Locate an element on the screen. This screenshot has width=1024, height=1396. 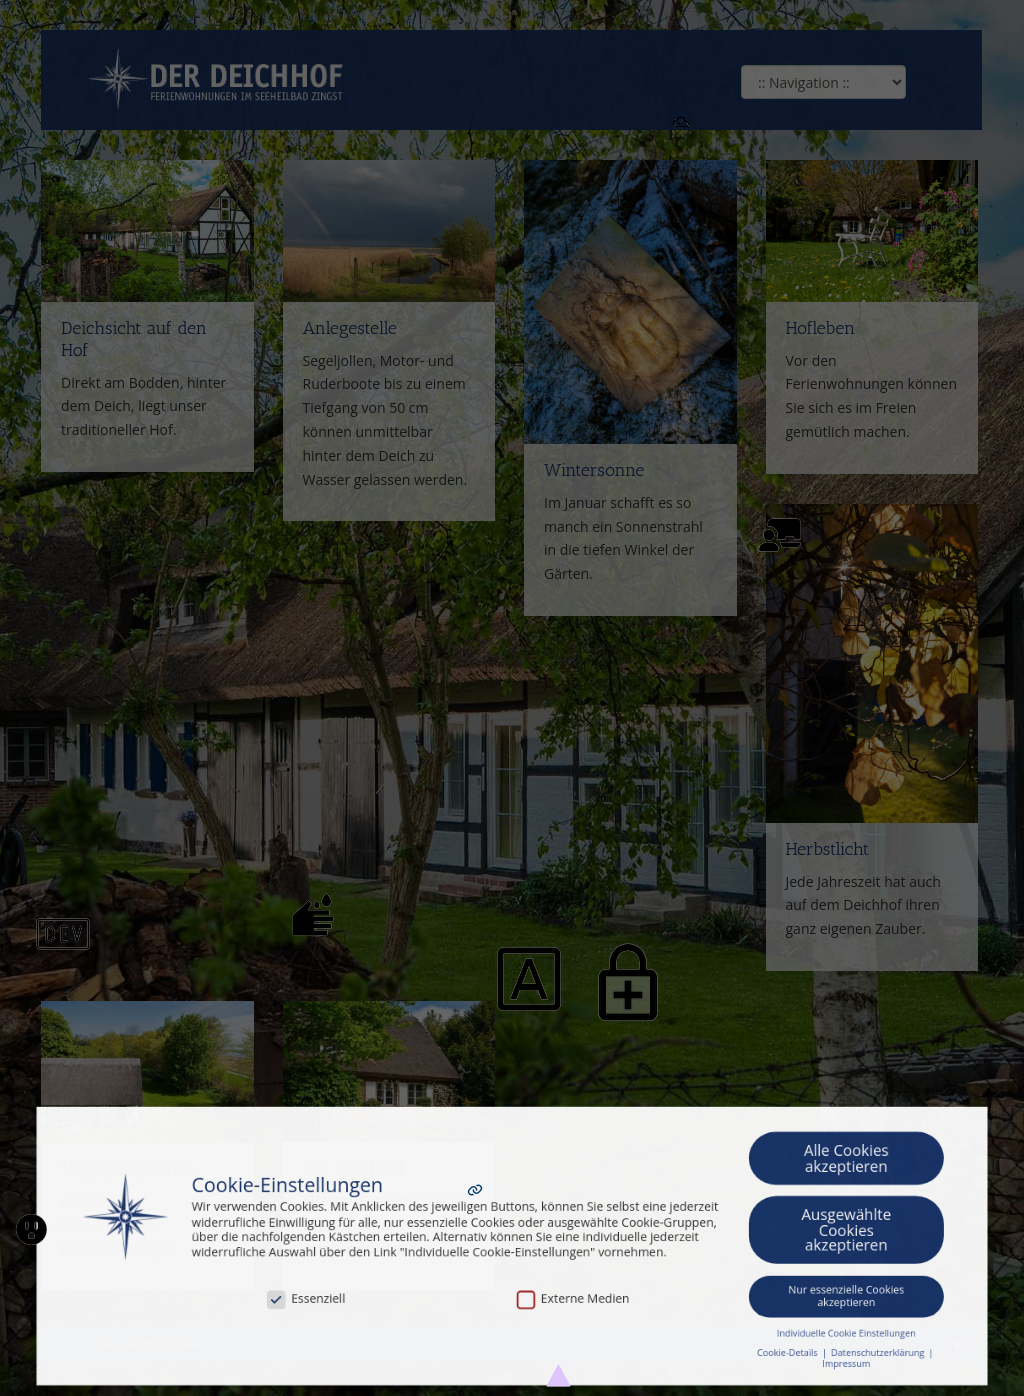
copy or share a link is located at coordinates (475, 1190).